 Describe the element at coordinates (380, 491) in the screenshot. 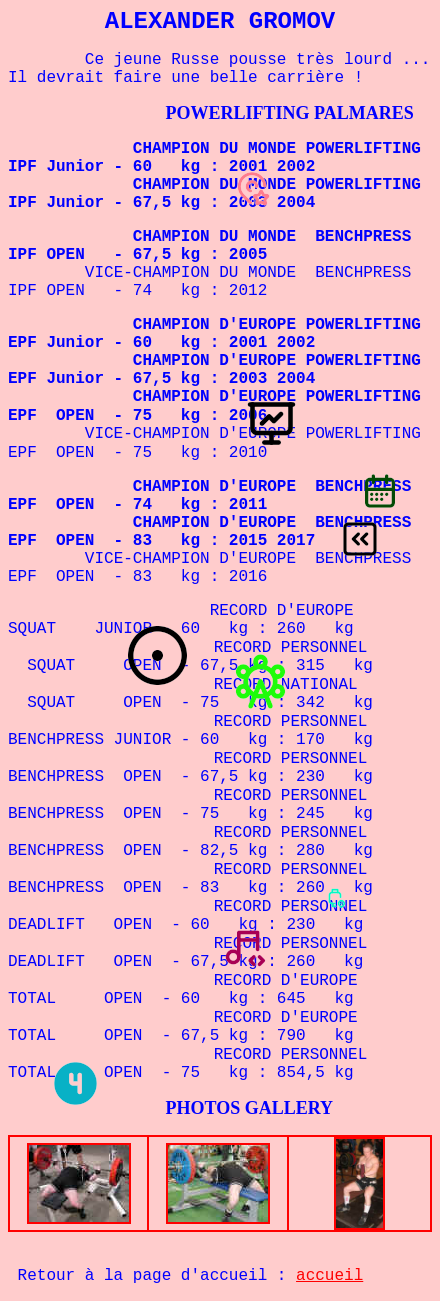

I see `view weekly calendar` at that location.